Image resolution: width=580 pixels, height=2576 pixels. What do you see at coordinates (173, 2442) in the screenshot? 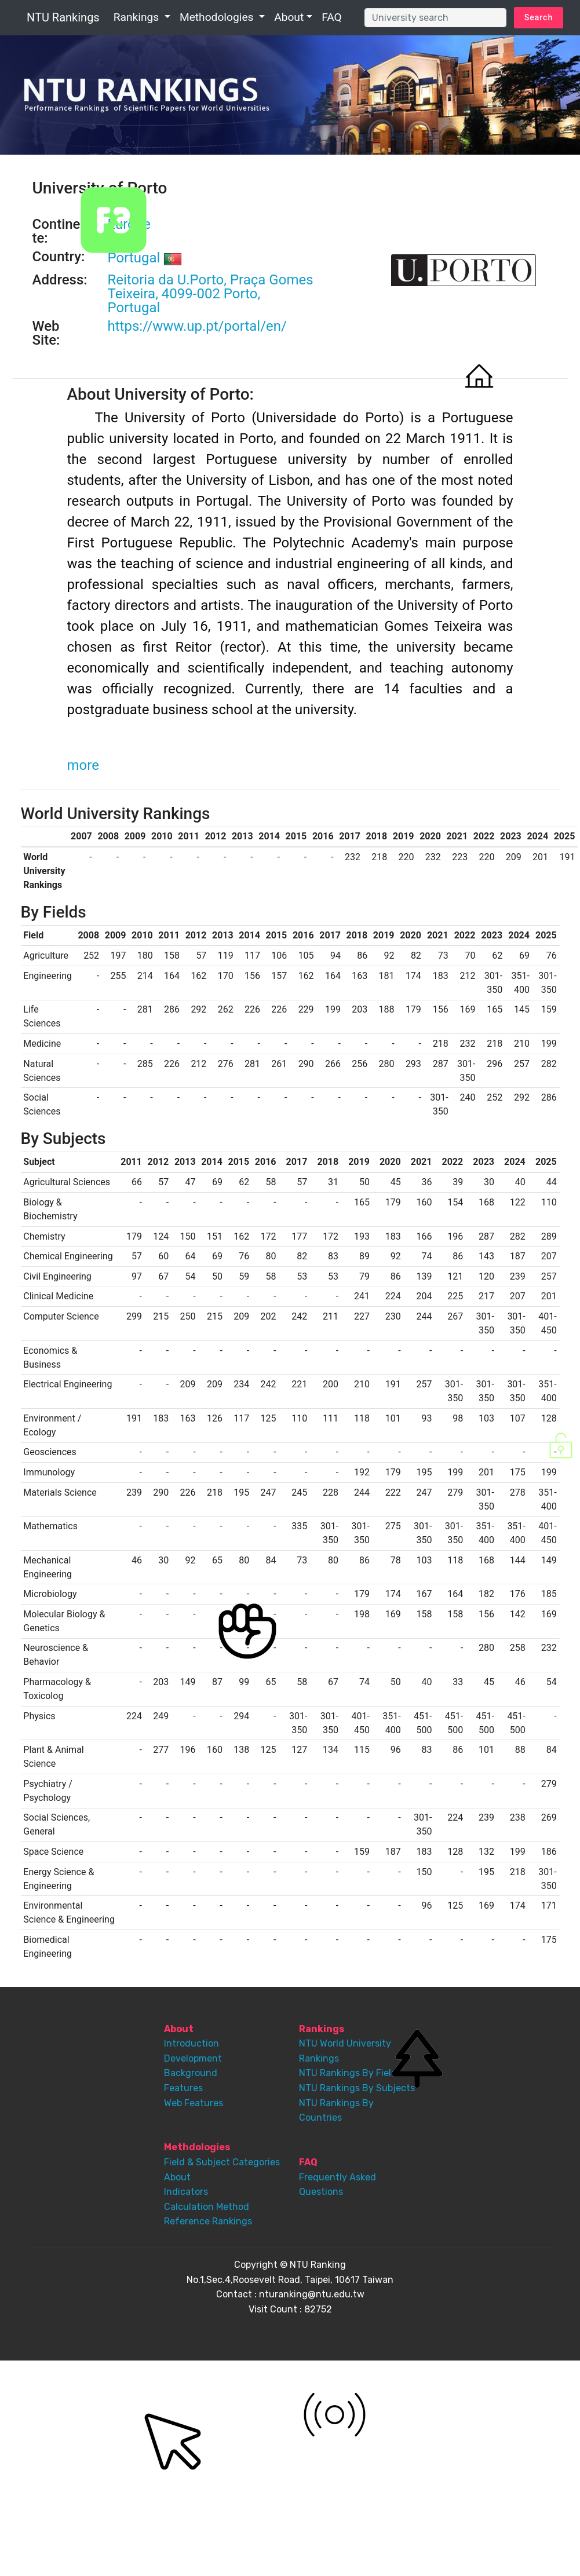
I see `mouse pointer or cursor indicator` at bounding box center [173, 2442].